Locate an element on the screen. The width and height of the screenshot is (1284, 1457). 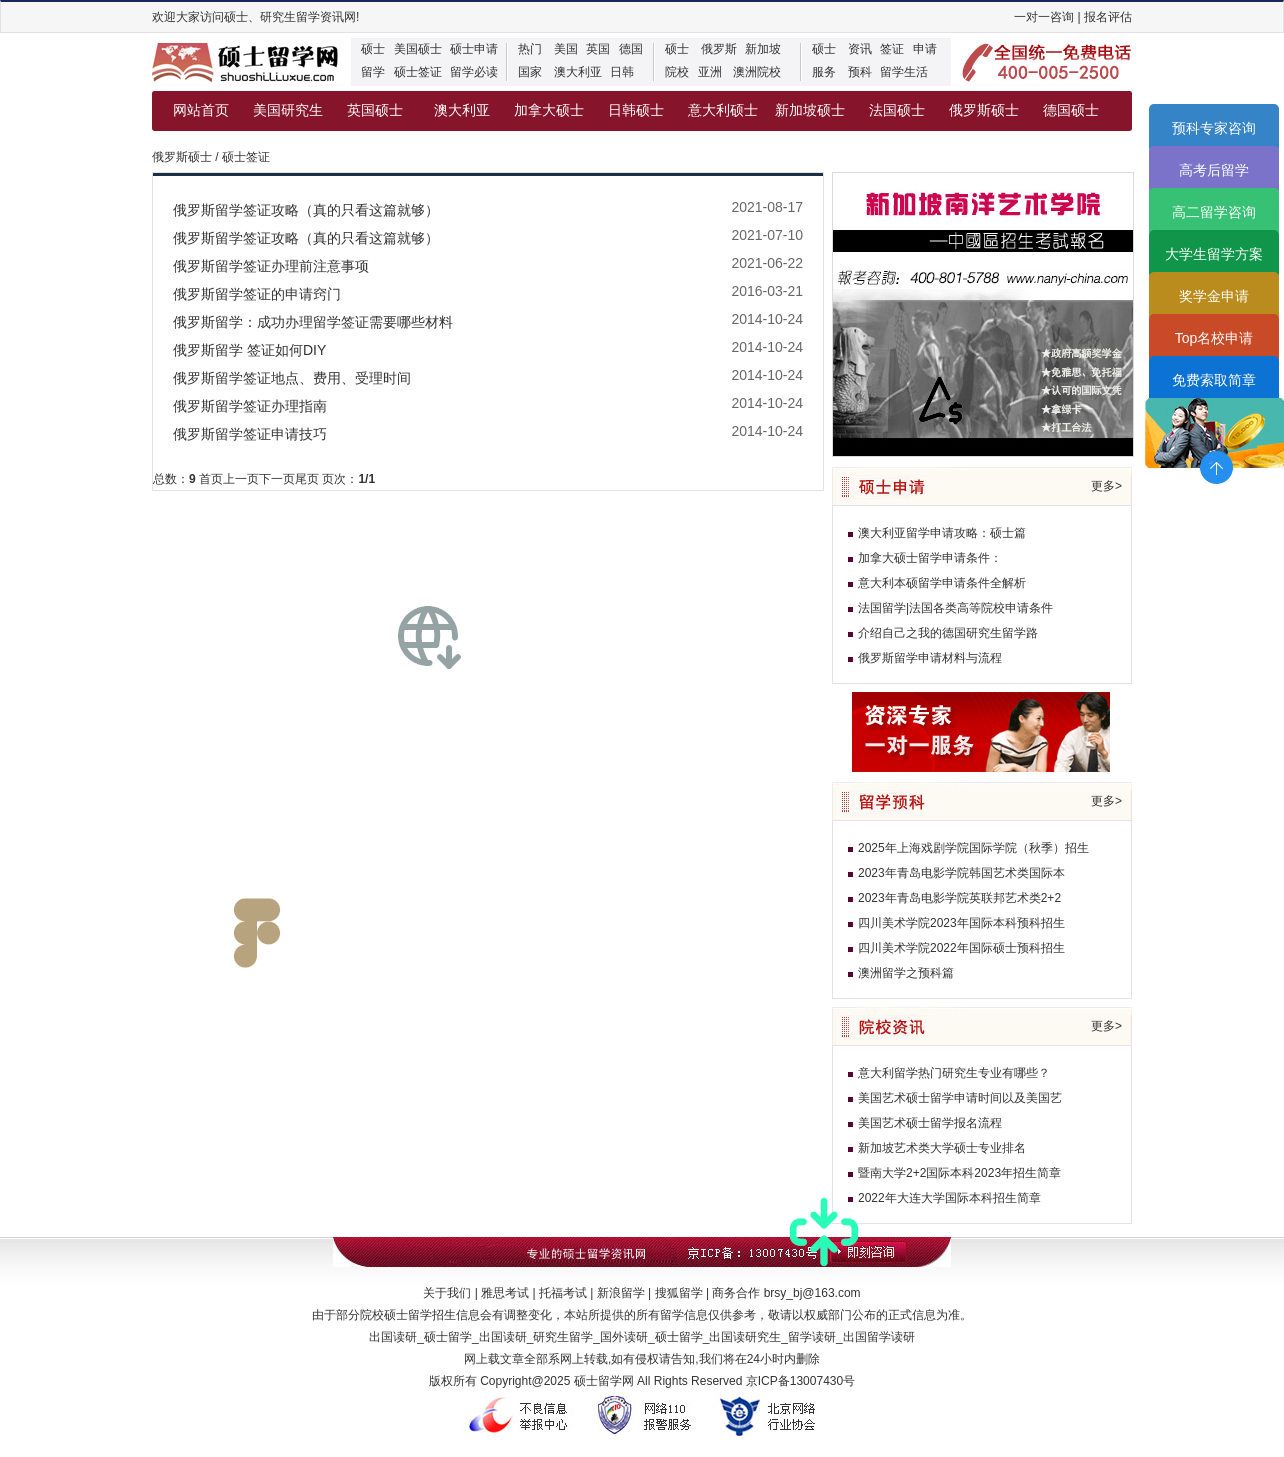
download from the web is located at coordinates (428, 636).